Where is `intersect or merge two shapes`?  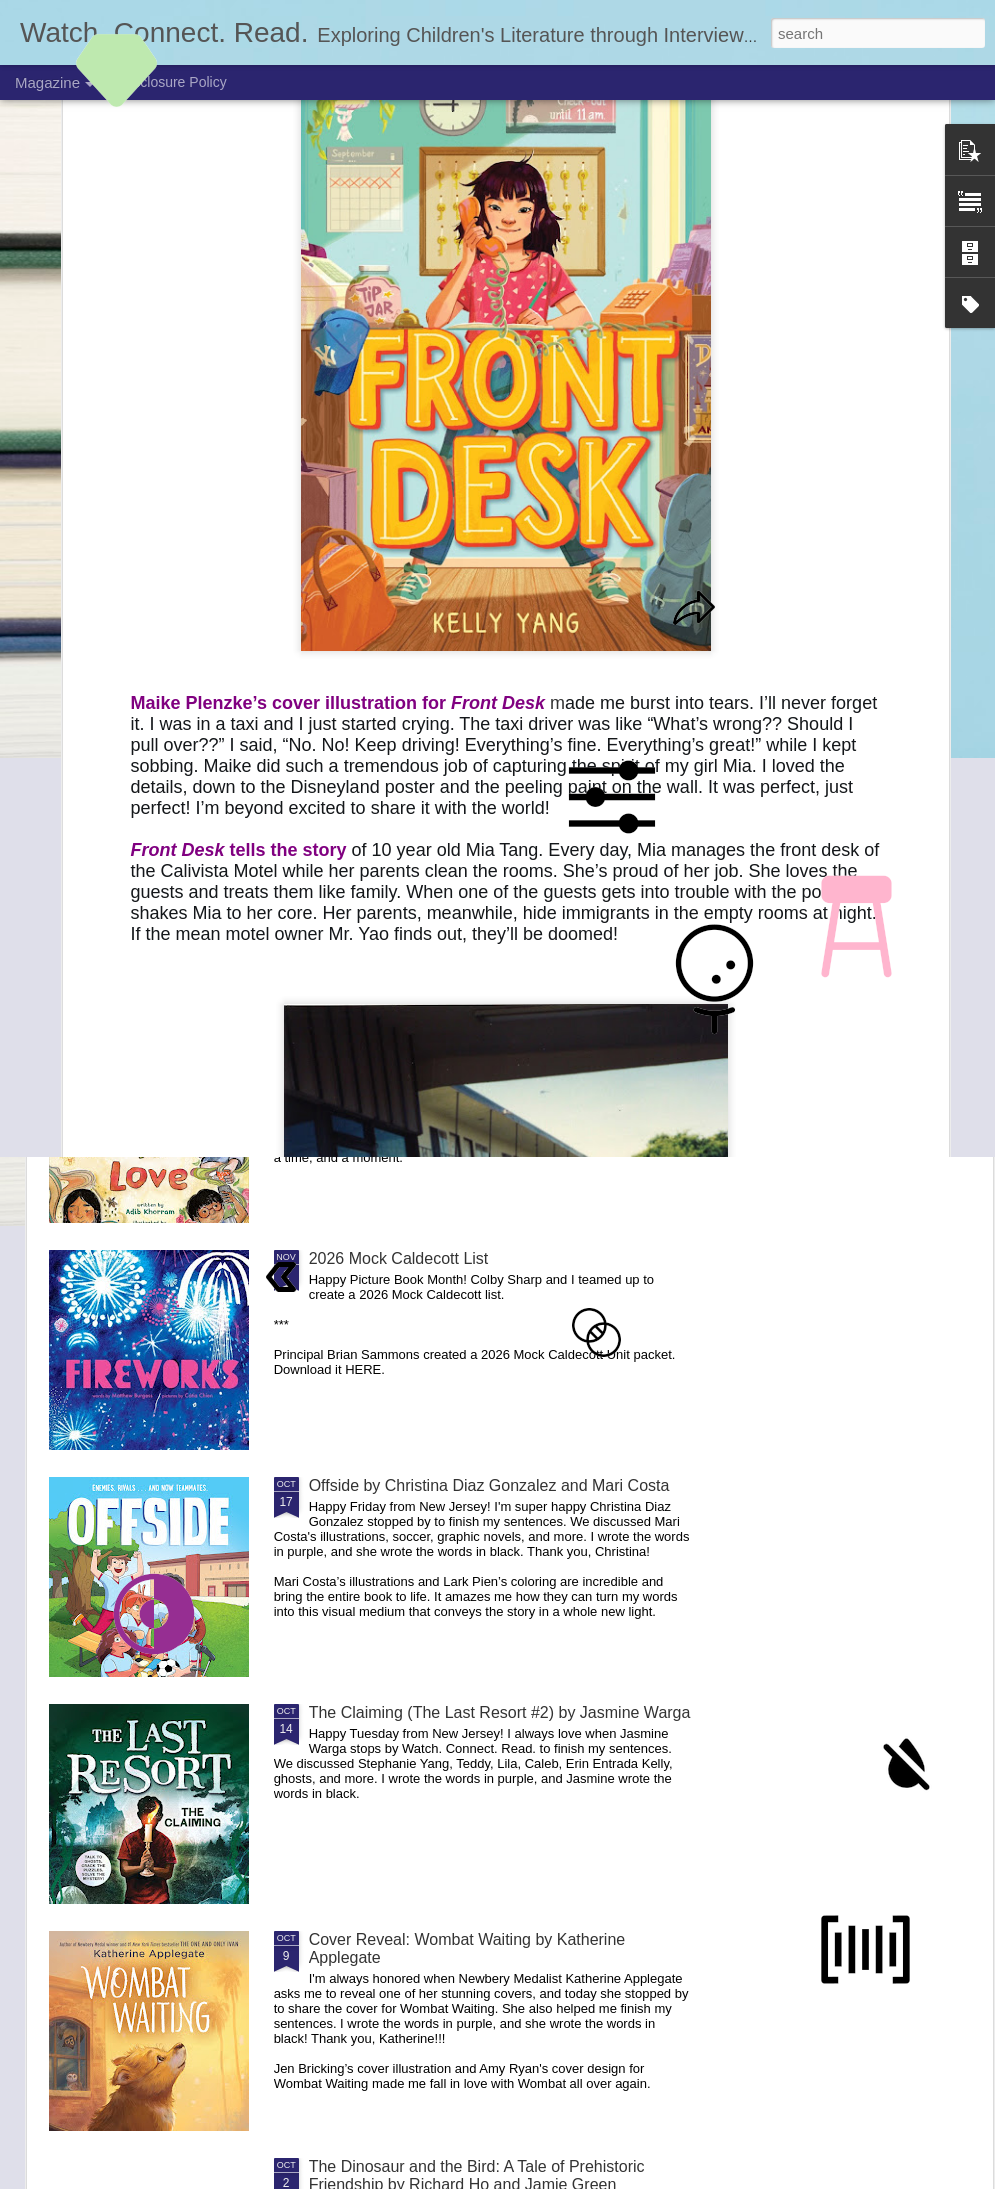 intersect or merge two shapes is located at coordinates (596, 1332).